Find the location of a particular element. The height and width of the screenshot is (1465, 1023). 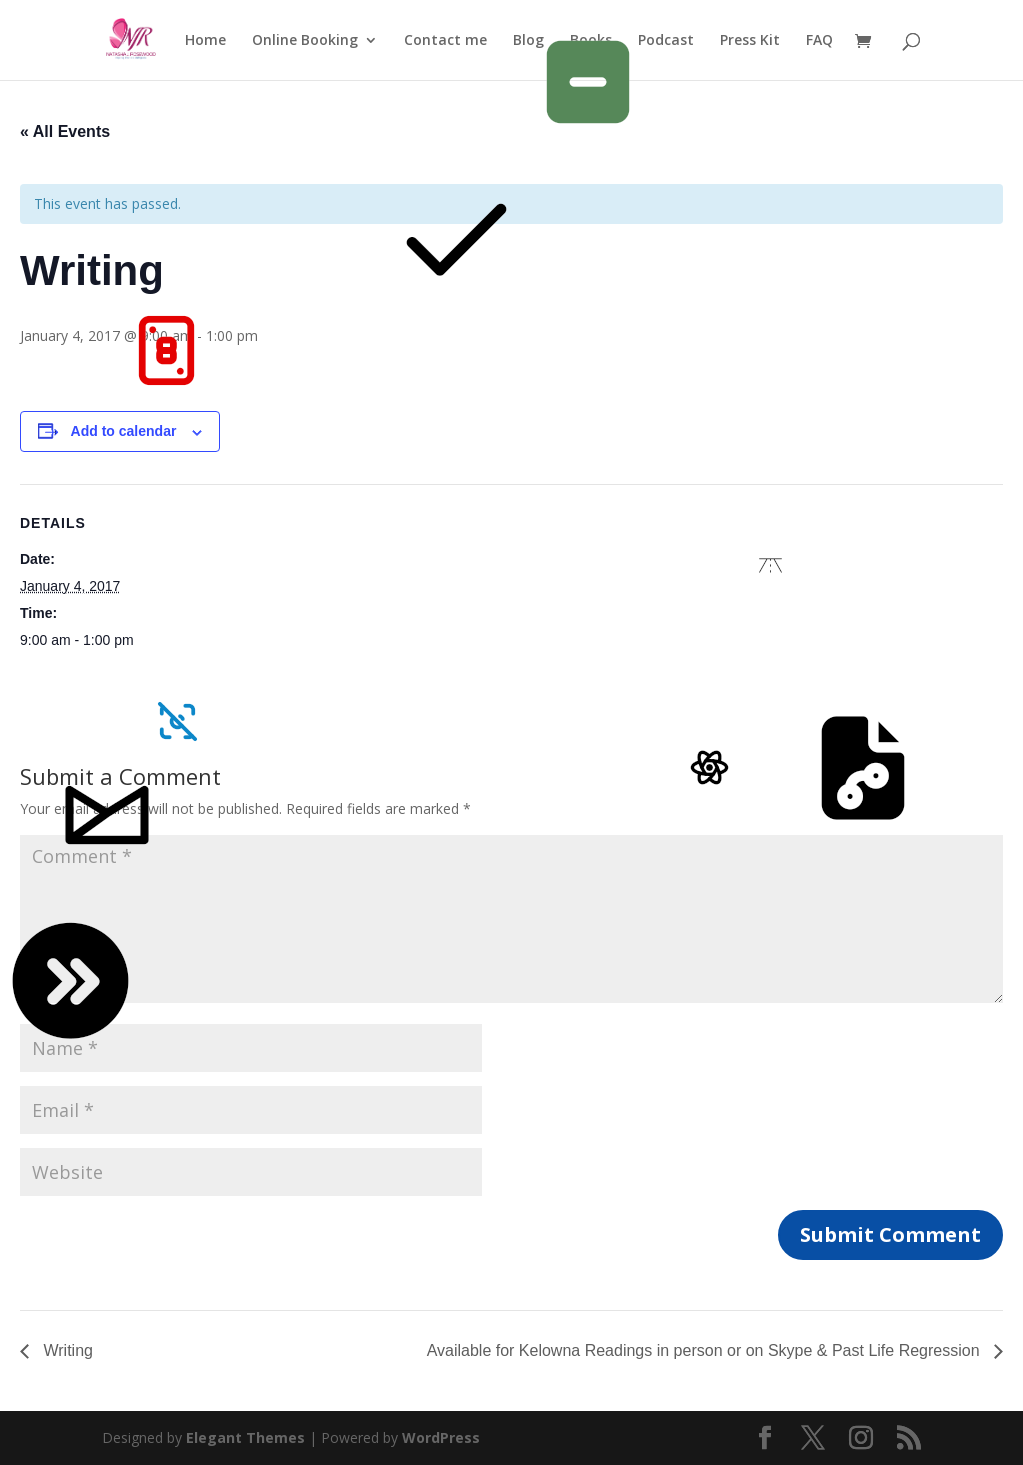

indicates a React.js application or component is located at coordinates (709, 767).